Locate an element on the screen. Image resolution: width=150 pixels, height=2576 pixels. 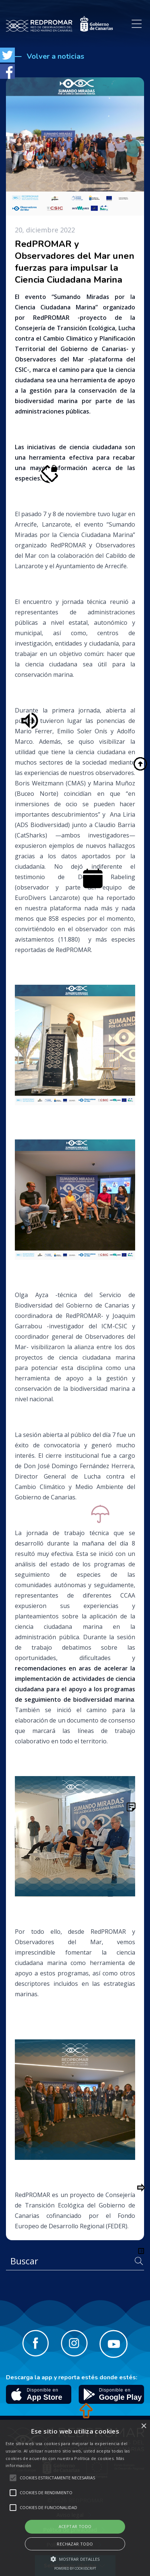
view weather protection or rain forecast is located at coordinates (100, 1514).